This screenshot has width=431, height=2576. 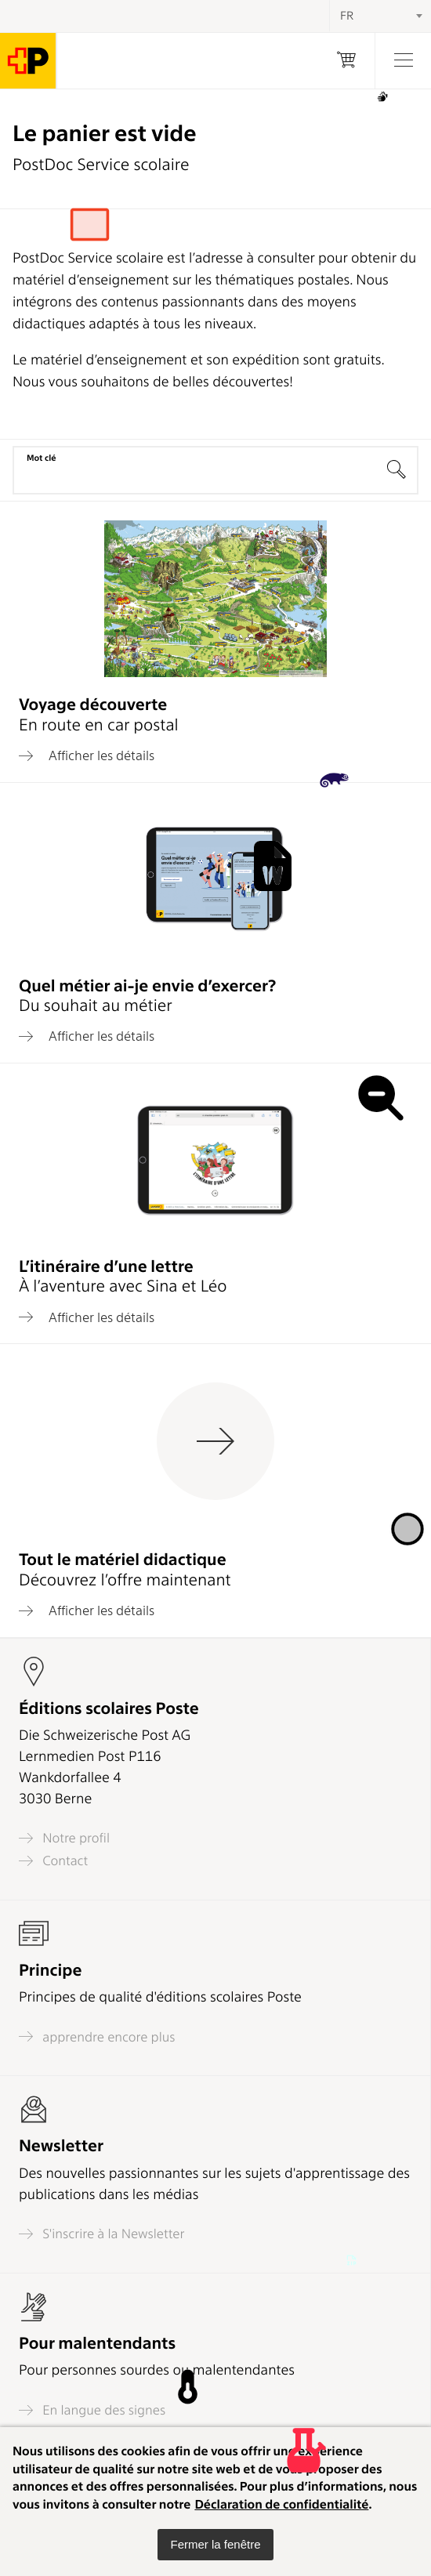 I want to click on represents a container or frame element, so click(x=89, y=224).